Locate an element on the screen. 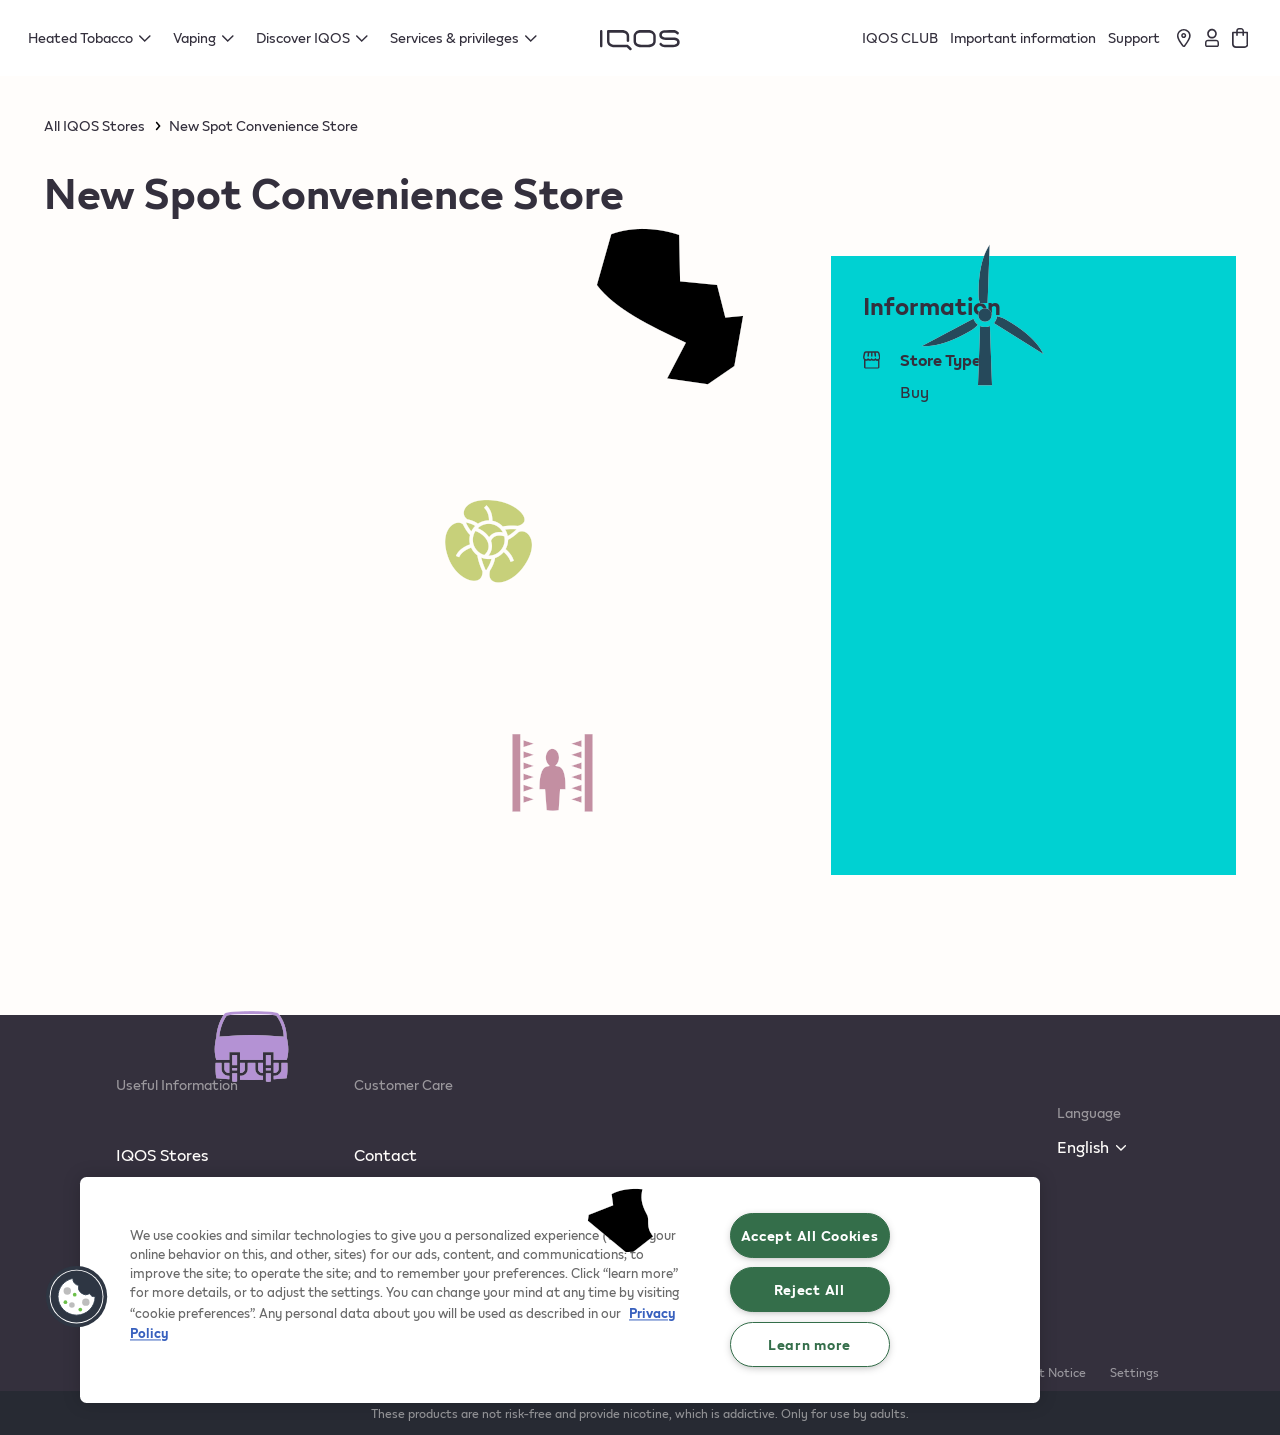  select viola flower in a game inventory is located at coordinates (488, 540).